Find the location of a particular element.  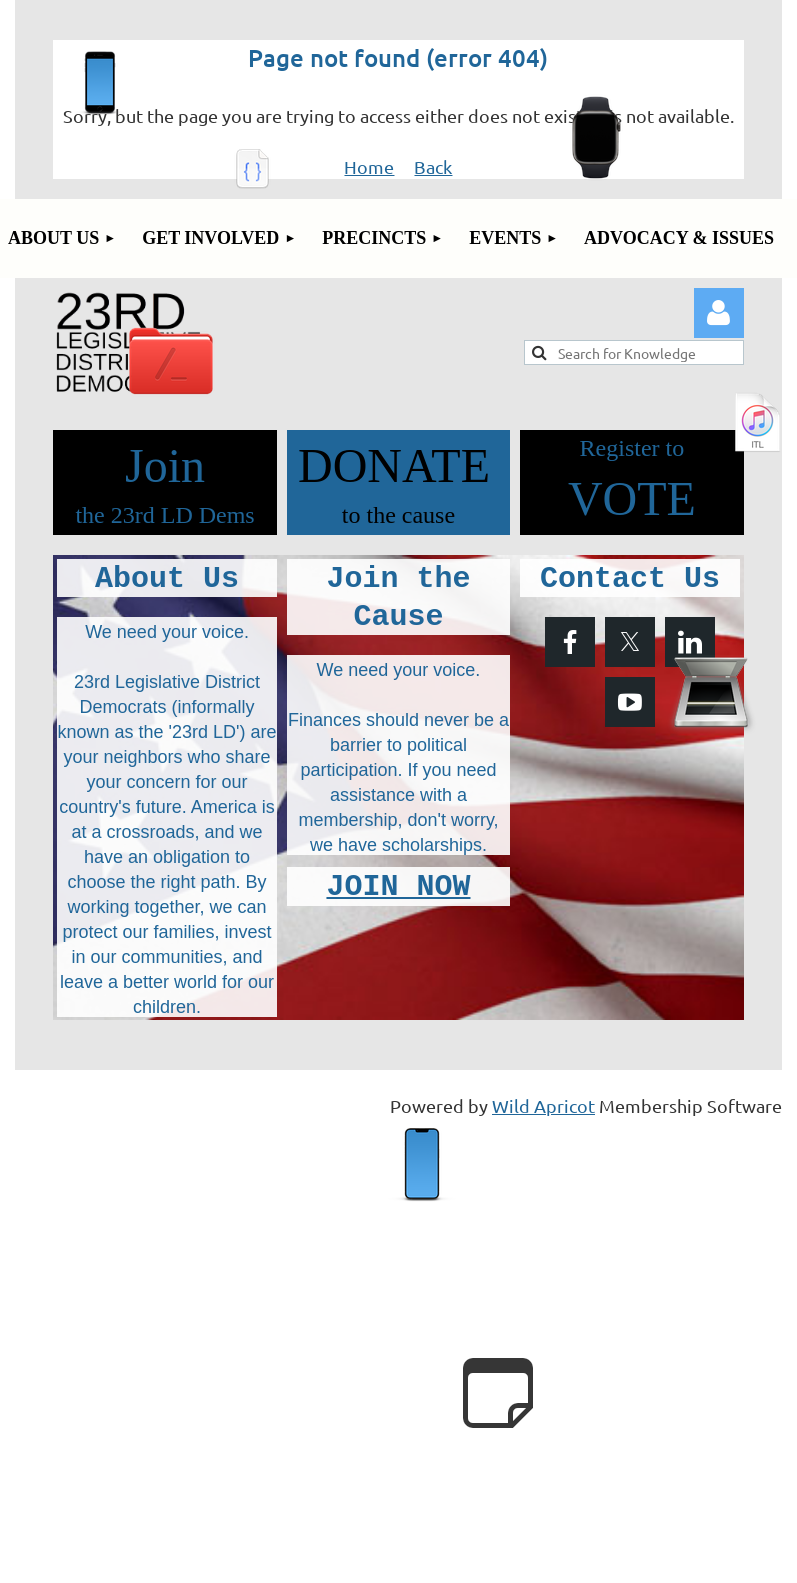

a CSS stylesheet file is located at coordinates (252, 168).